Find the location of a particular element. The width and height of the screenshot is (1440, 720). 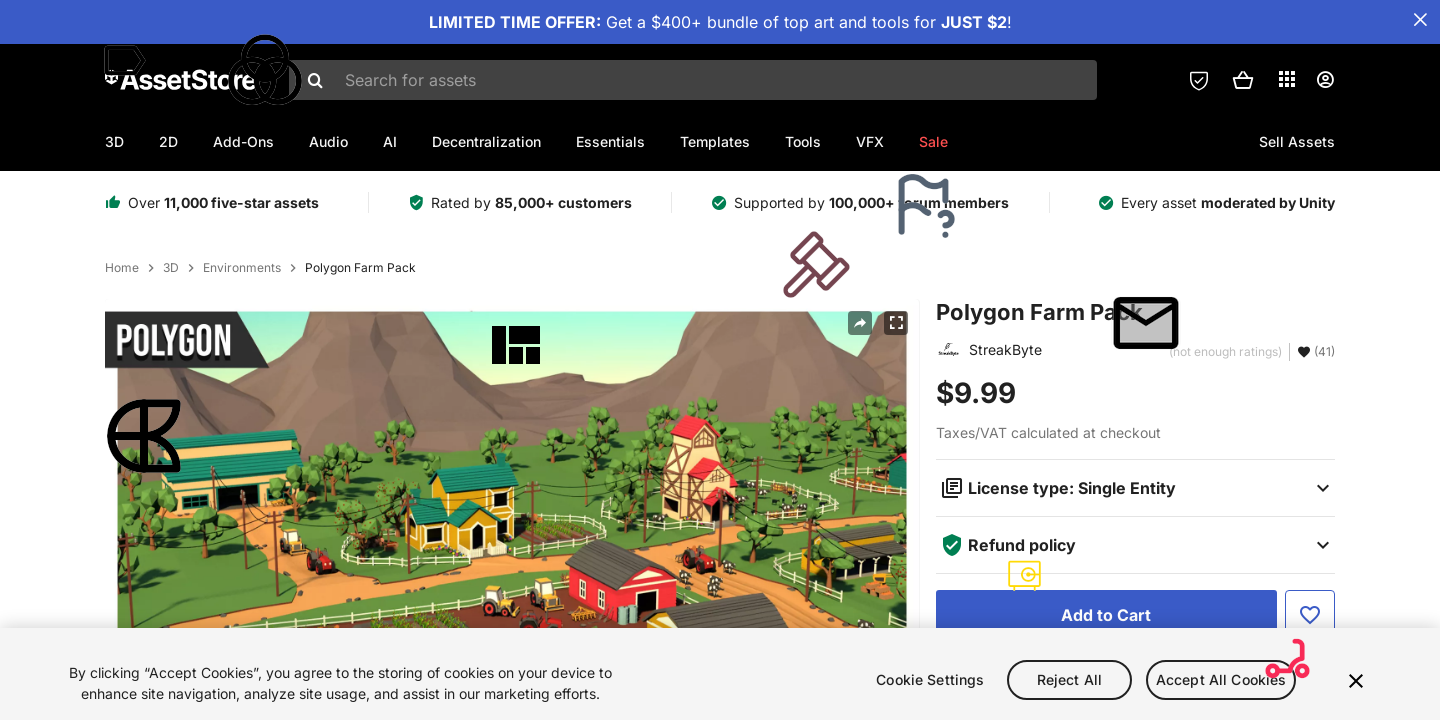

access secure storage or vault is located at coordinates (1024, 574).